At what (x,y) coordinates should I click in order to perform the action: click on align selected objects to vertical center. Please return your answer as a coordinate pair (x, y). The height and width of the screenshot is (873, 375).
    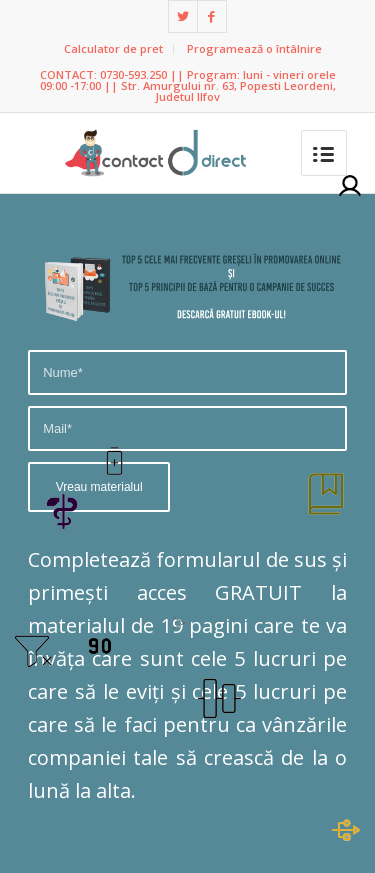
    Looking at the image, I should click on (219, 698).